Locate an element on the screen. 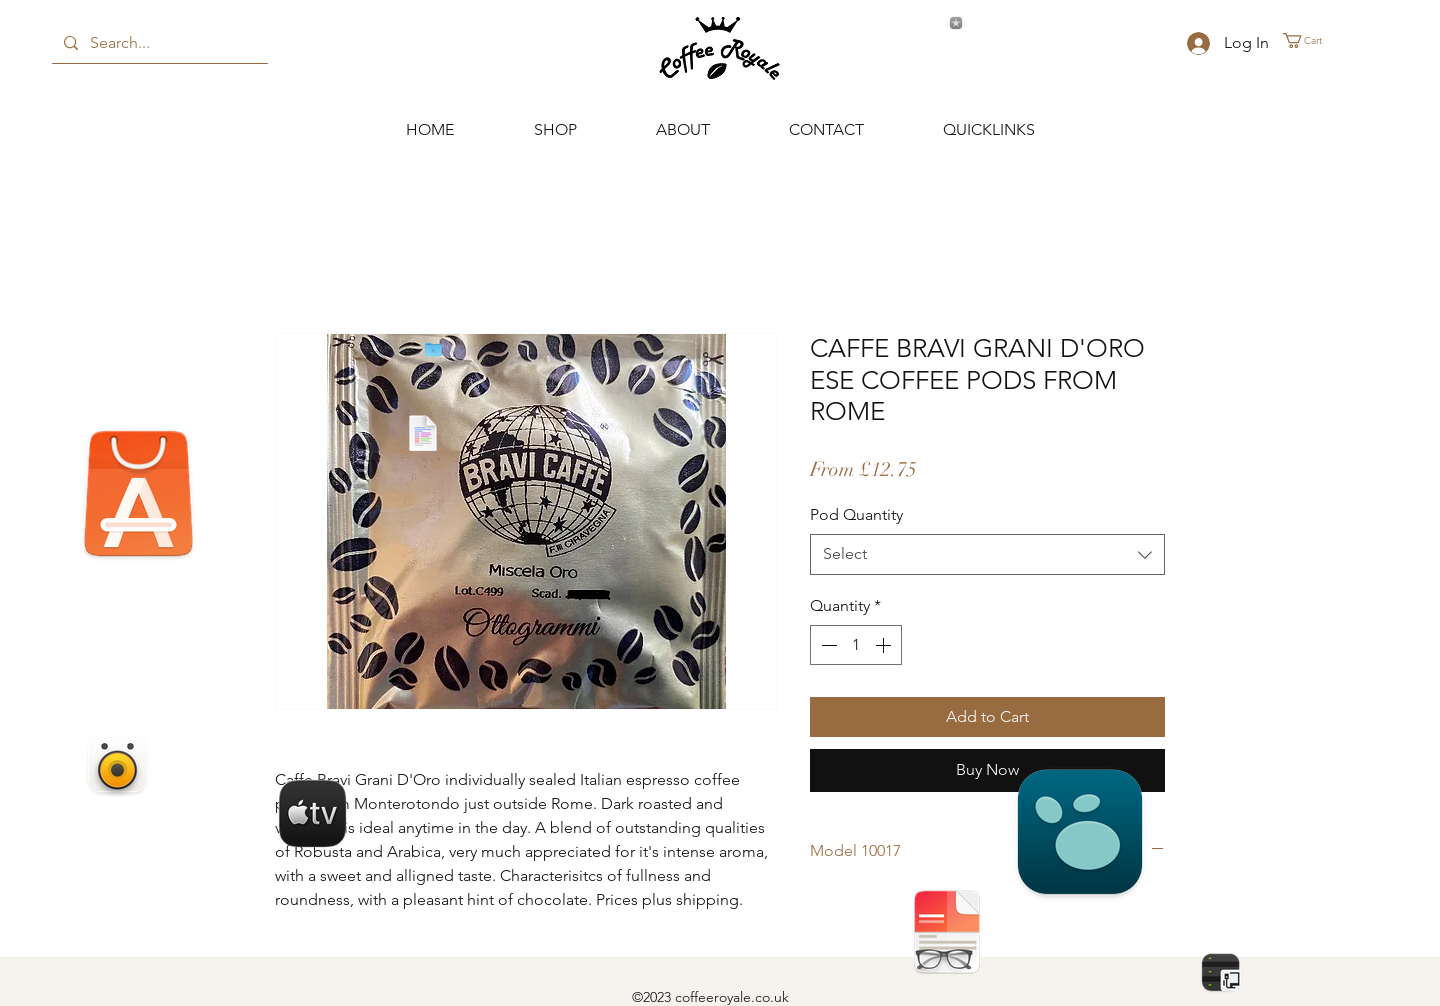  open krusader file manager is located at coordinates (433, 349).